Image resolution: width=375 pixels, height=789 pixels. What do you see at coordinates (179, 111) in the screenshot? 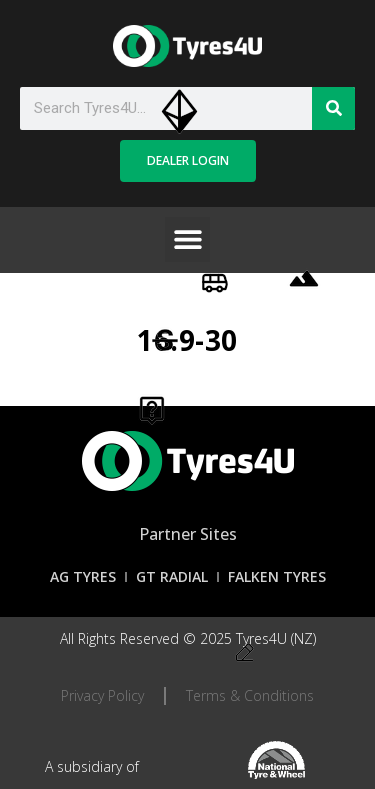
I see `view ethereum wallet balance` at bounding box center [179, 111].